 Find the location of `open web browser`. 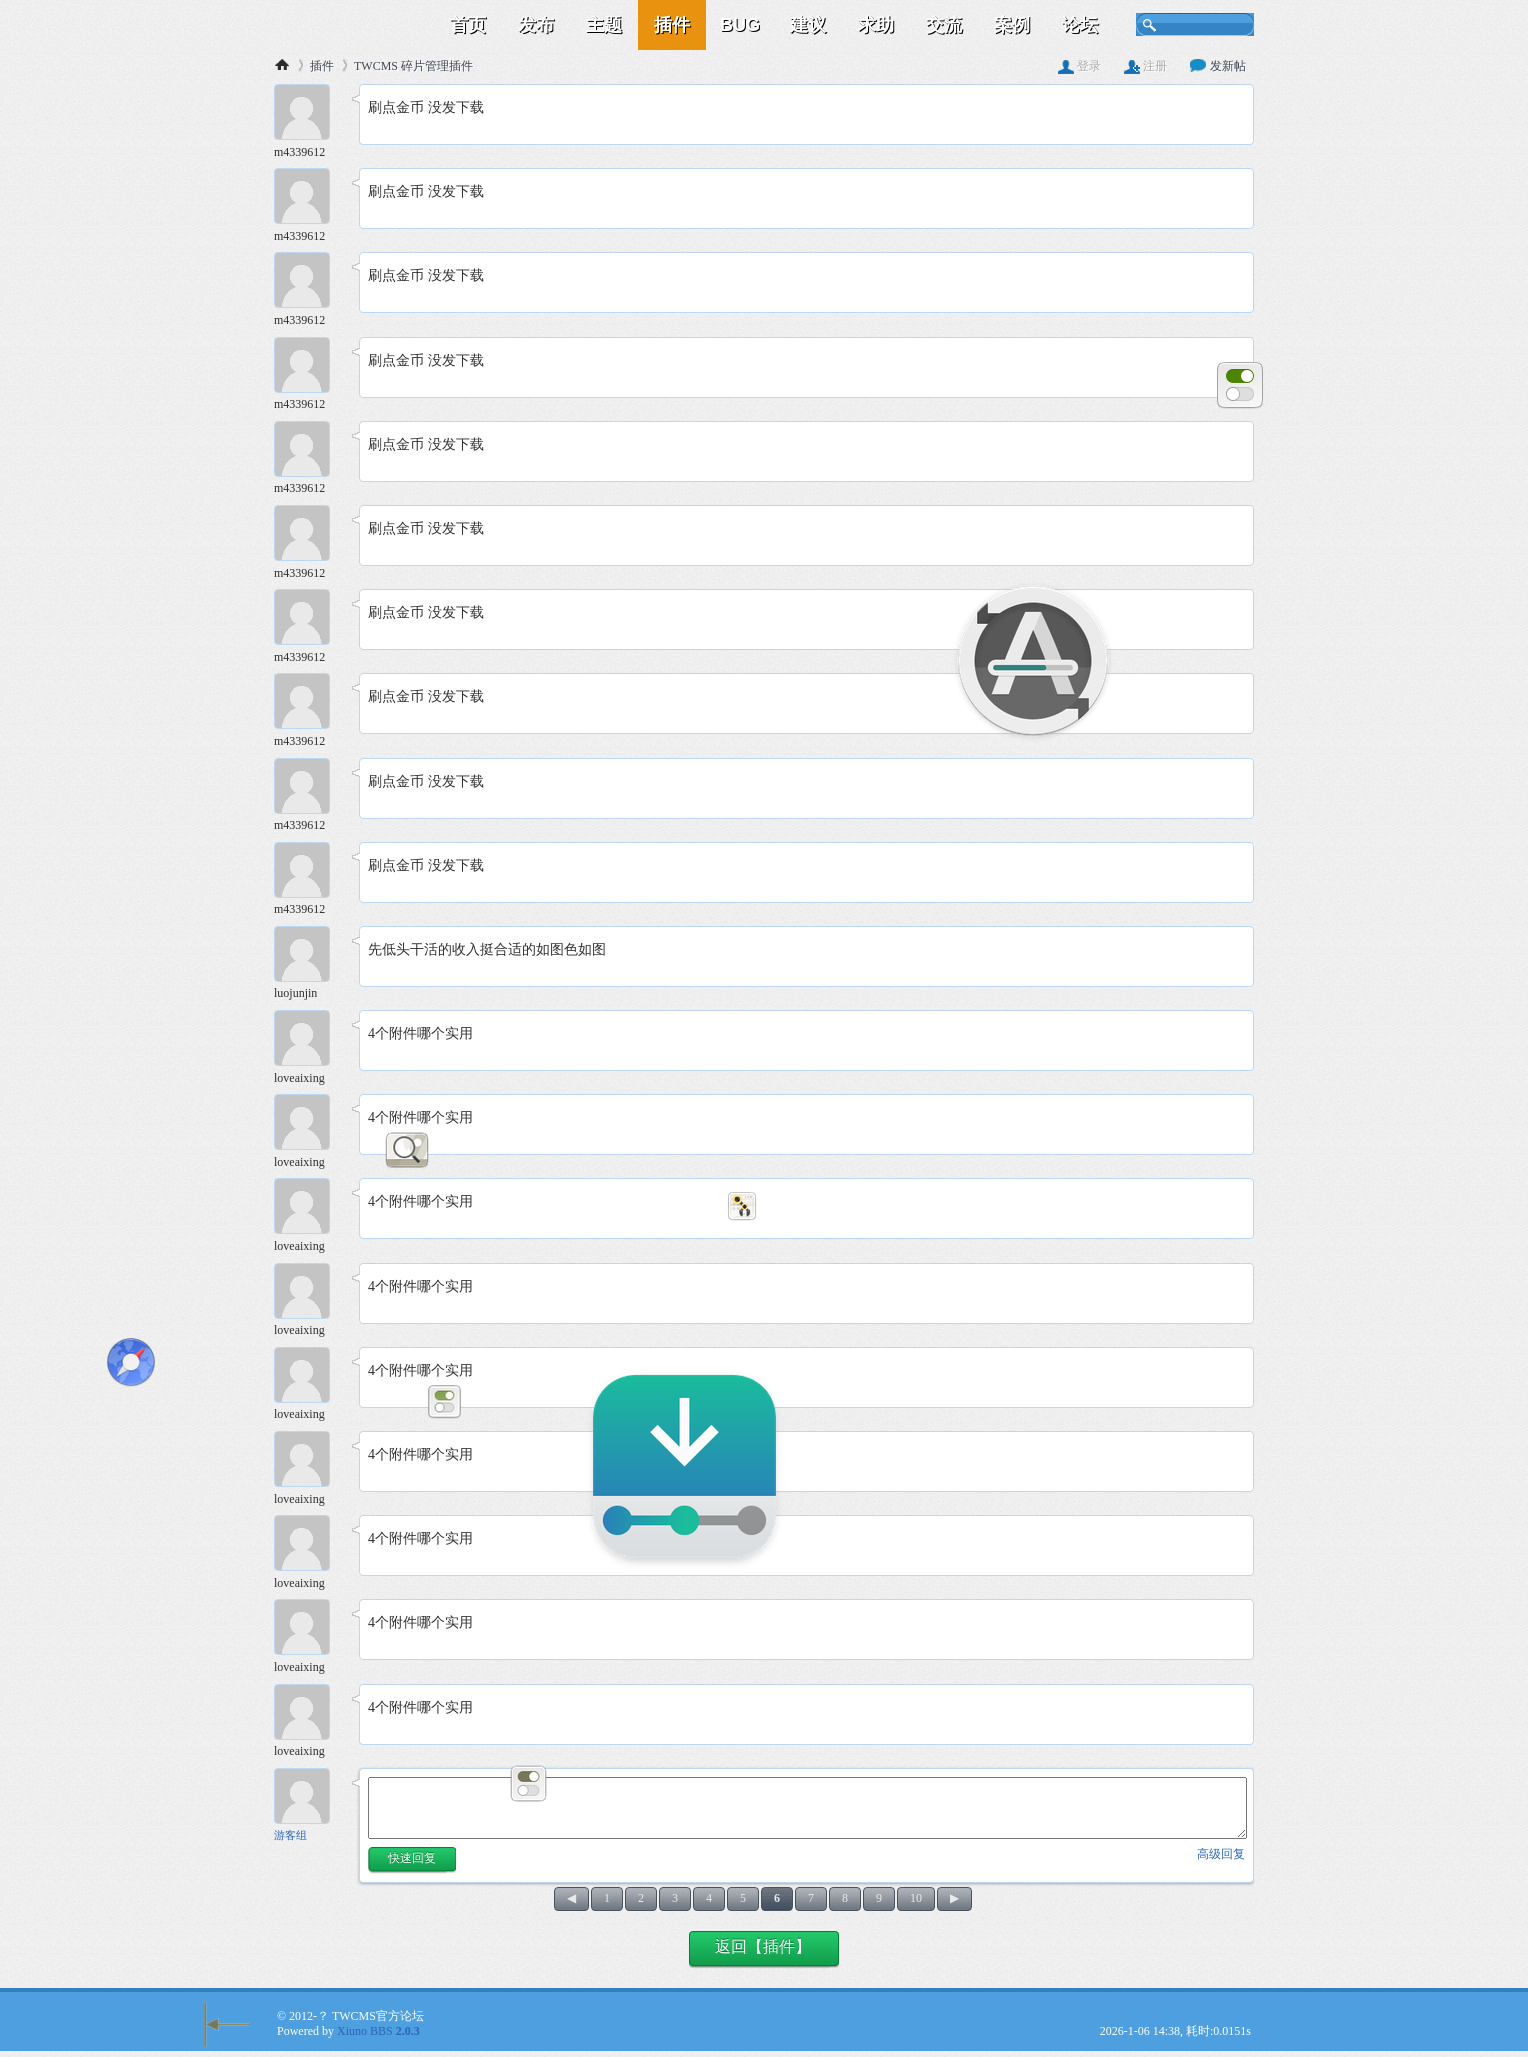

open web browser is located at coordinates (131, 1362).